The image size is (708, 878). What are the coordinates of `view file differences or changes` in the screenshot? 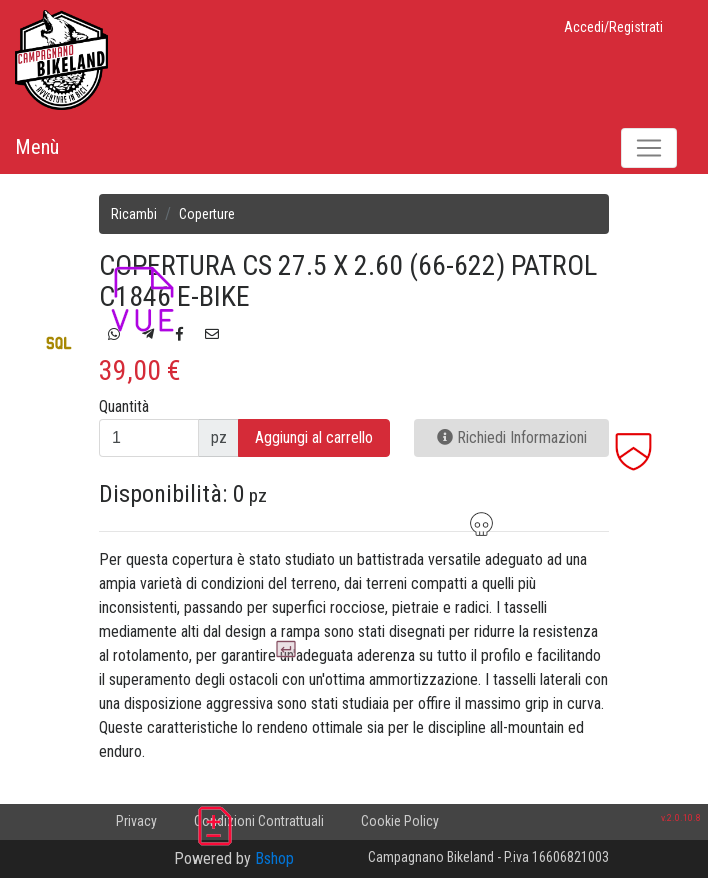 It's located at (215, 826).